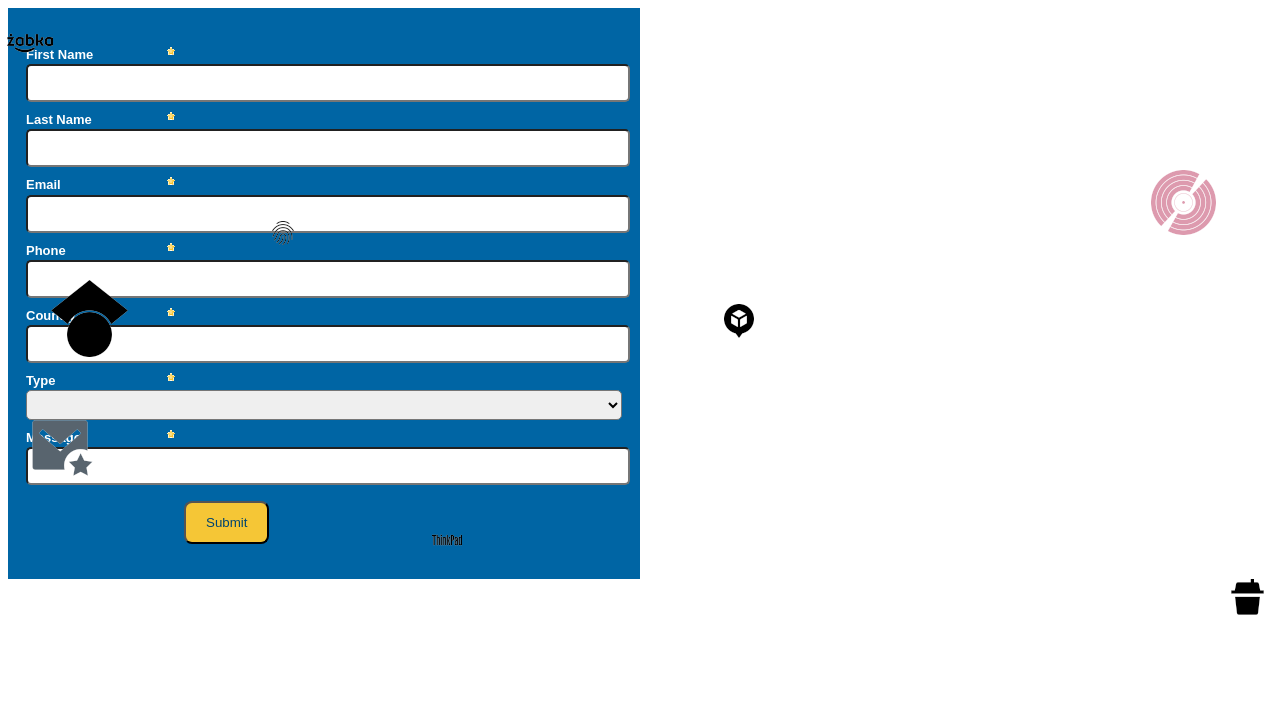 Image resolution: width=1283 pixels, height=720 pixels. I want to click on open the Żabka convenience store app, so click(30, 43).